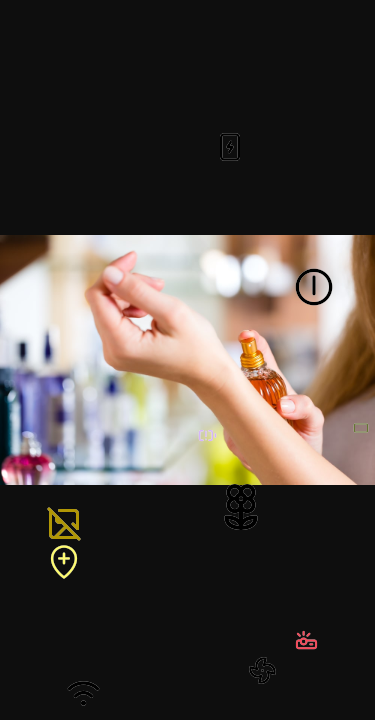  I want to click on add a new location pin, so click(64, 562).